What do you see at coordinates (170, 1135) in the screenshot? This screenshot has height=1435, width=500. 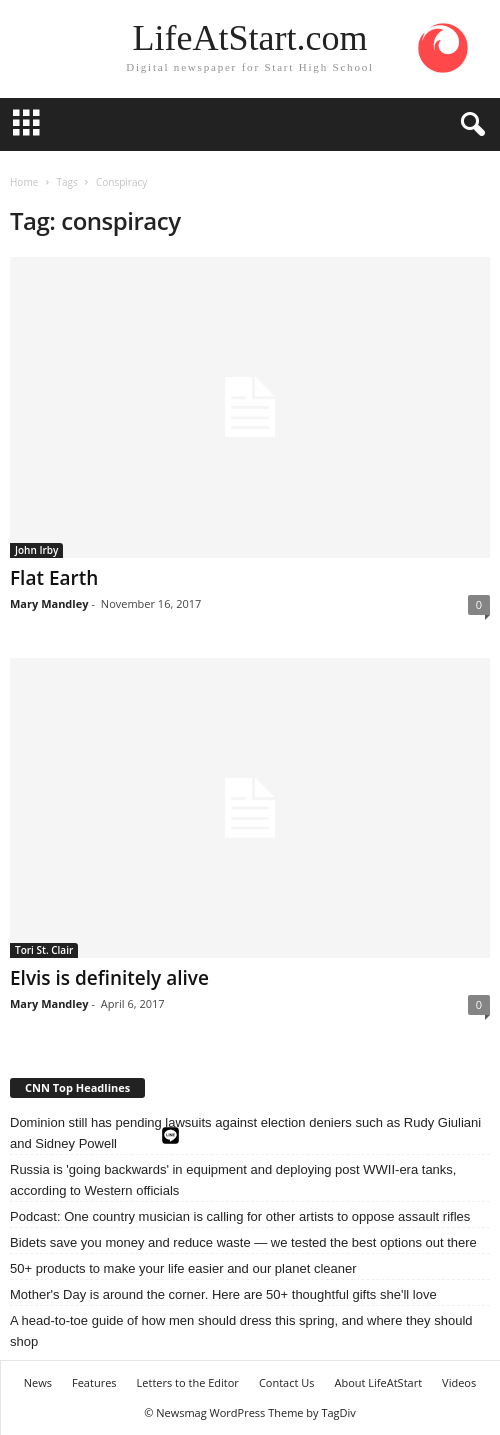 I see `open the LINE messaging app` at bounding box center [170, 1135].